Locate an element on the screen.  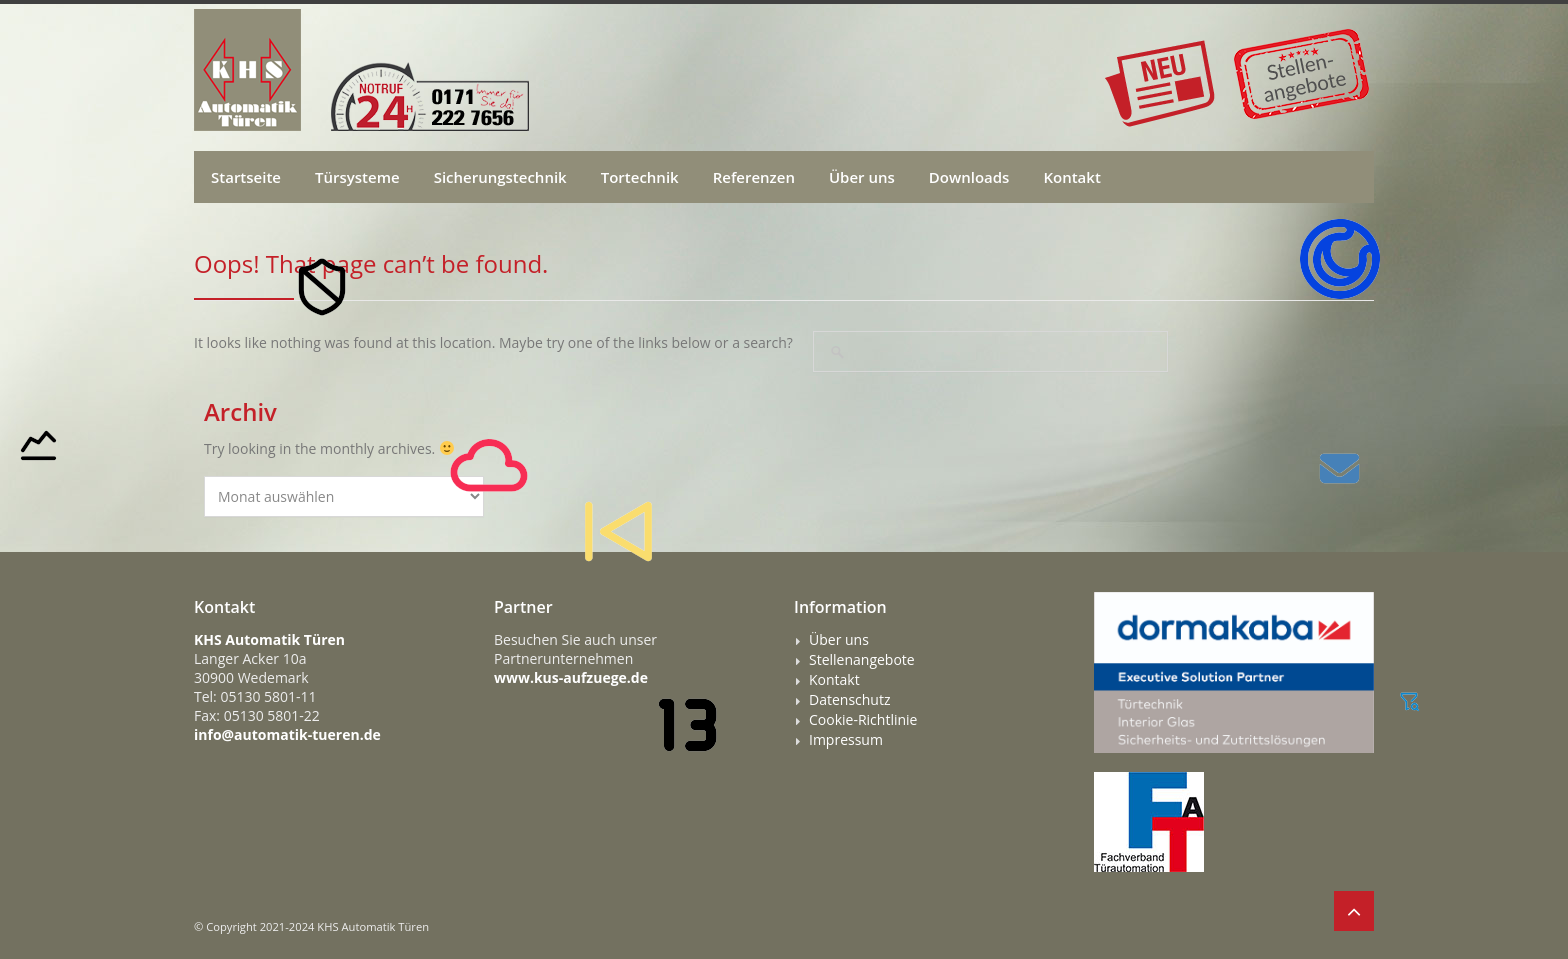
skip to previous track is located at coordinates (618, 531).